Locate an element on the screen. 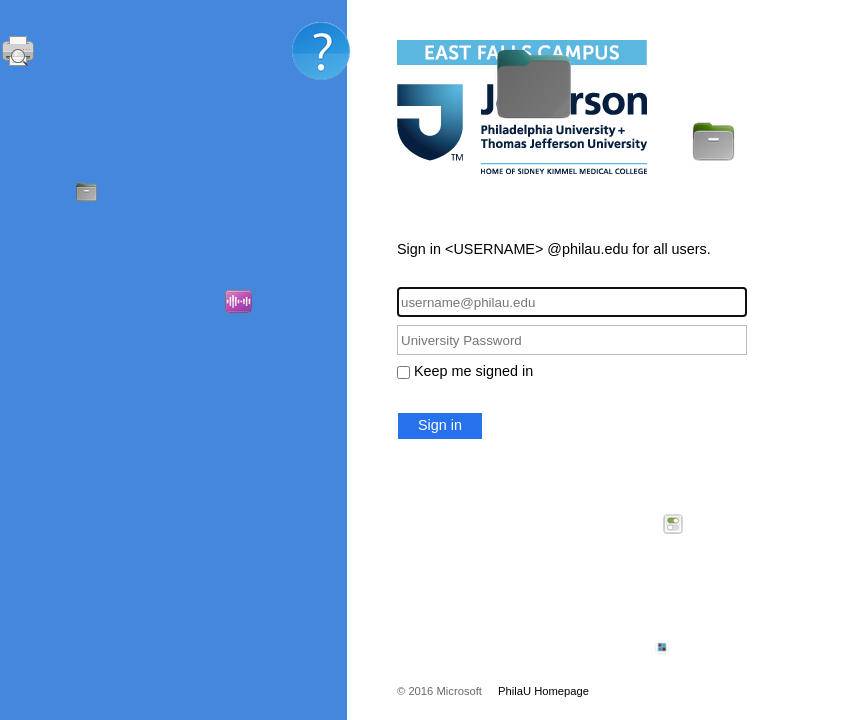 This screenshot has height=720, width=847. open the file manager application is located at coordinates (86, 191).